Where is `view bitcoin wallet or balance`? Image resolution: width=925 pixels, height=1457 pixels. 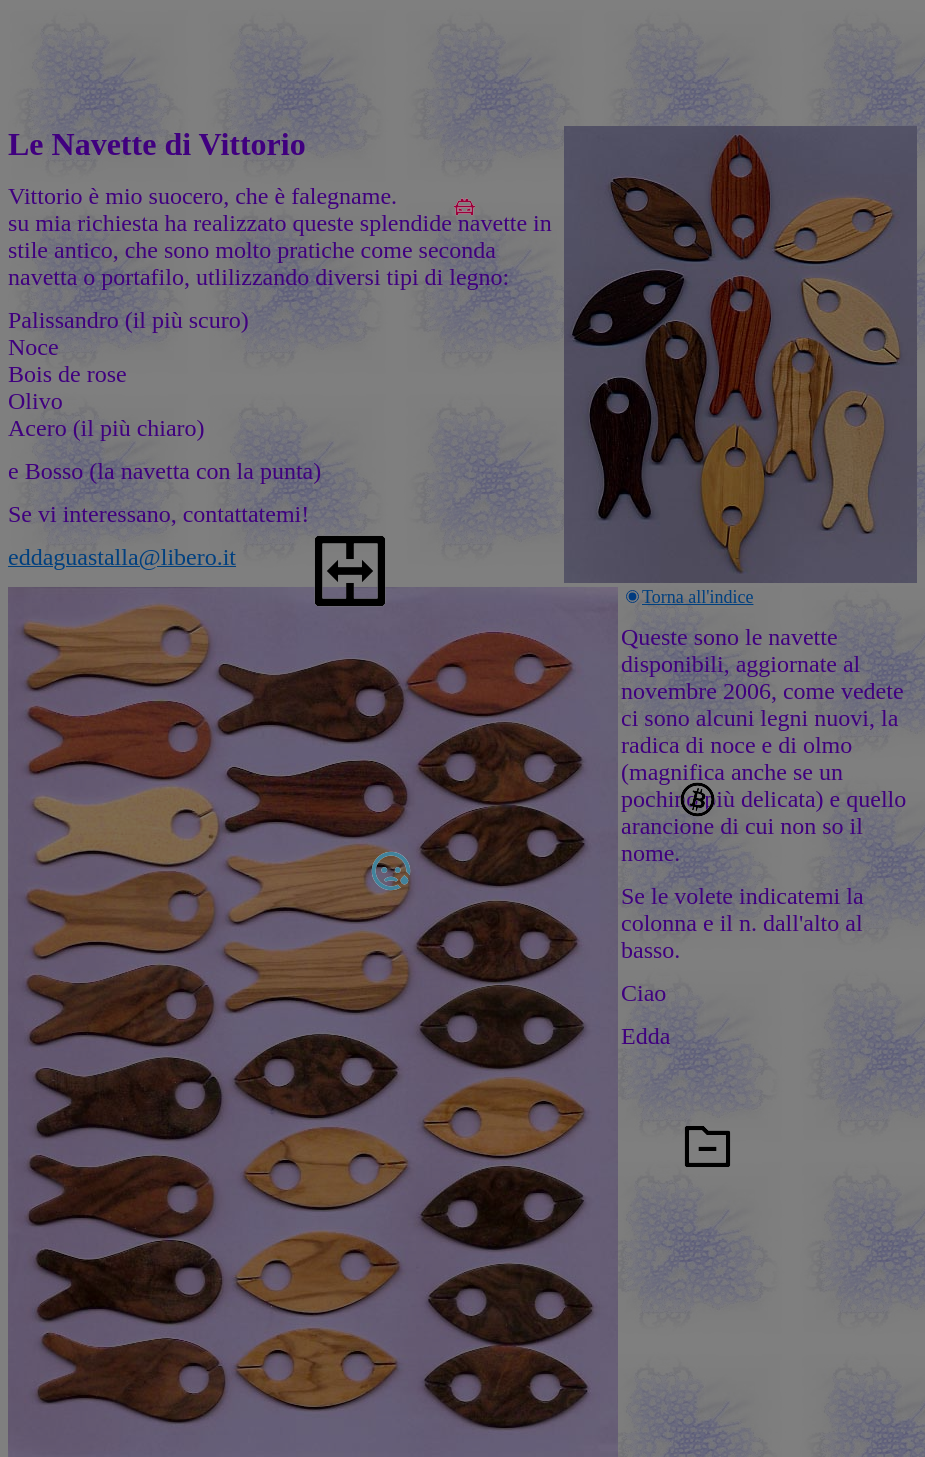
view bitcoin wallet or balance is located at coordinates (697, 799).